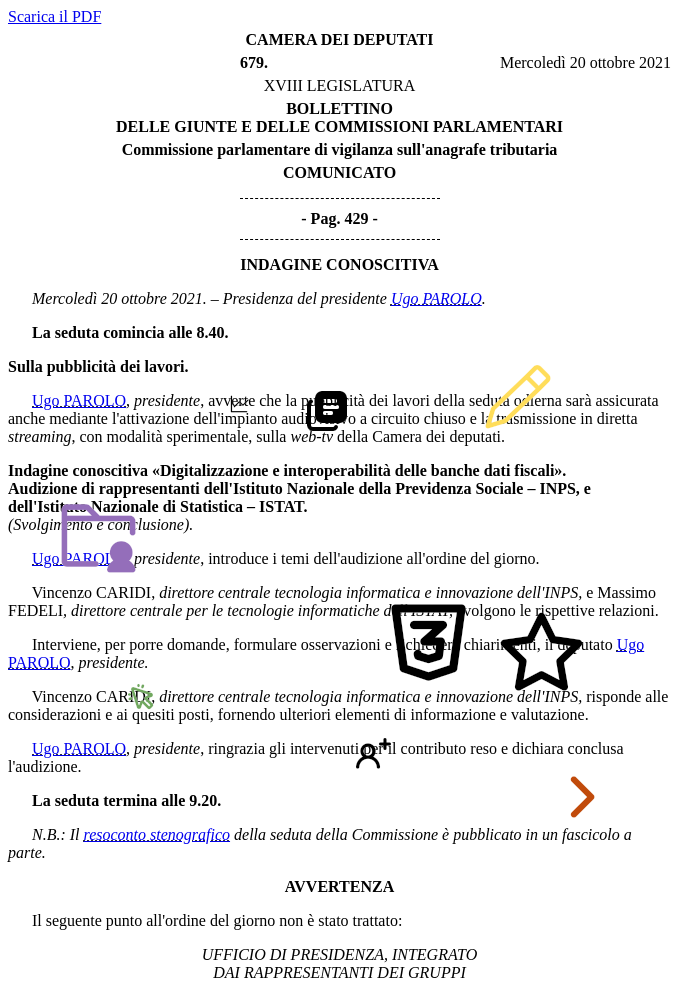 This screenshot has width=679, height=998. What do you see at coordinates (240, 404) in the screenshot?
I see `view analytics or statistics` at bounding box center [240, 404].